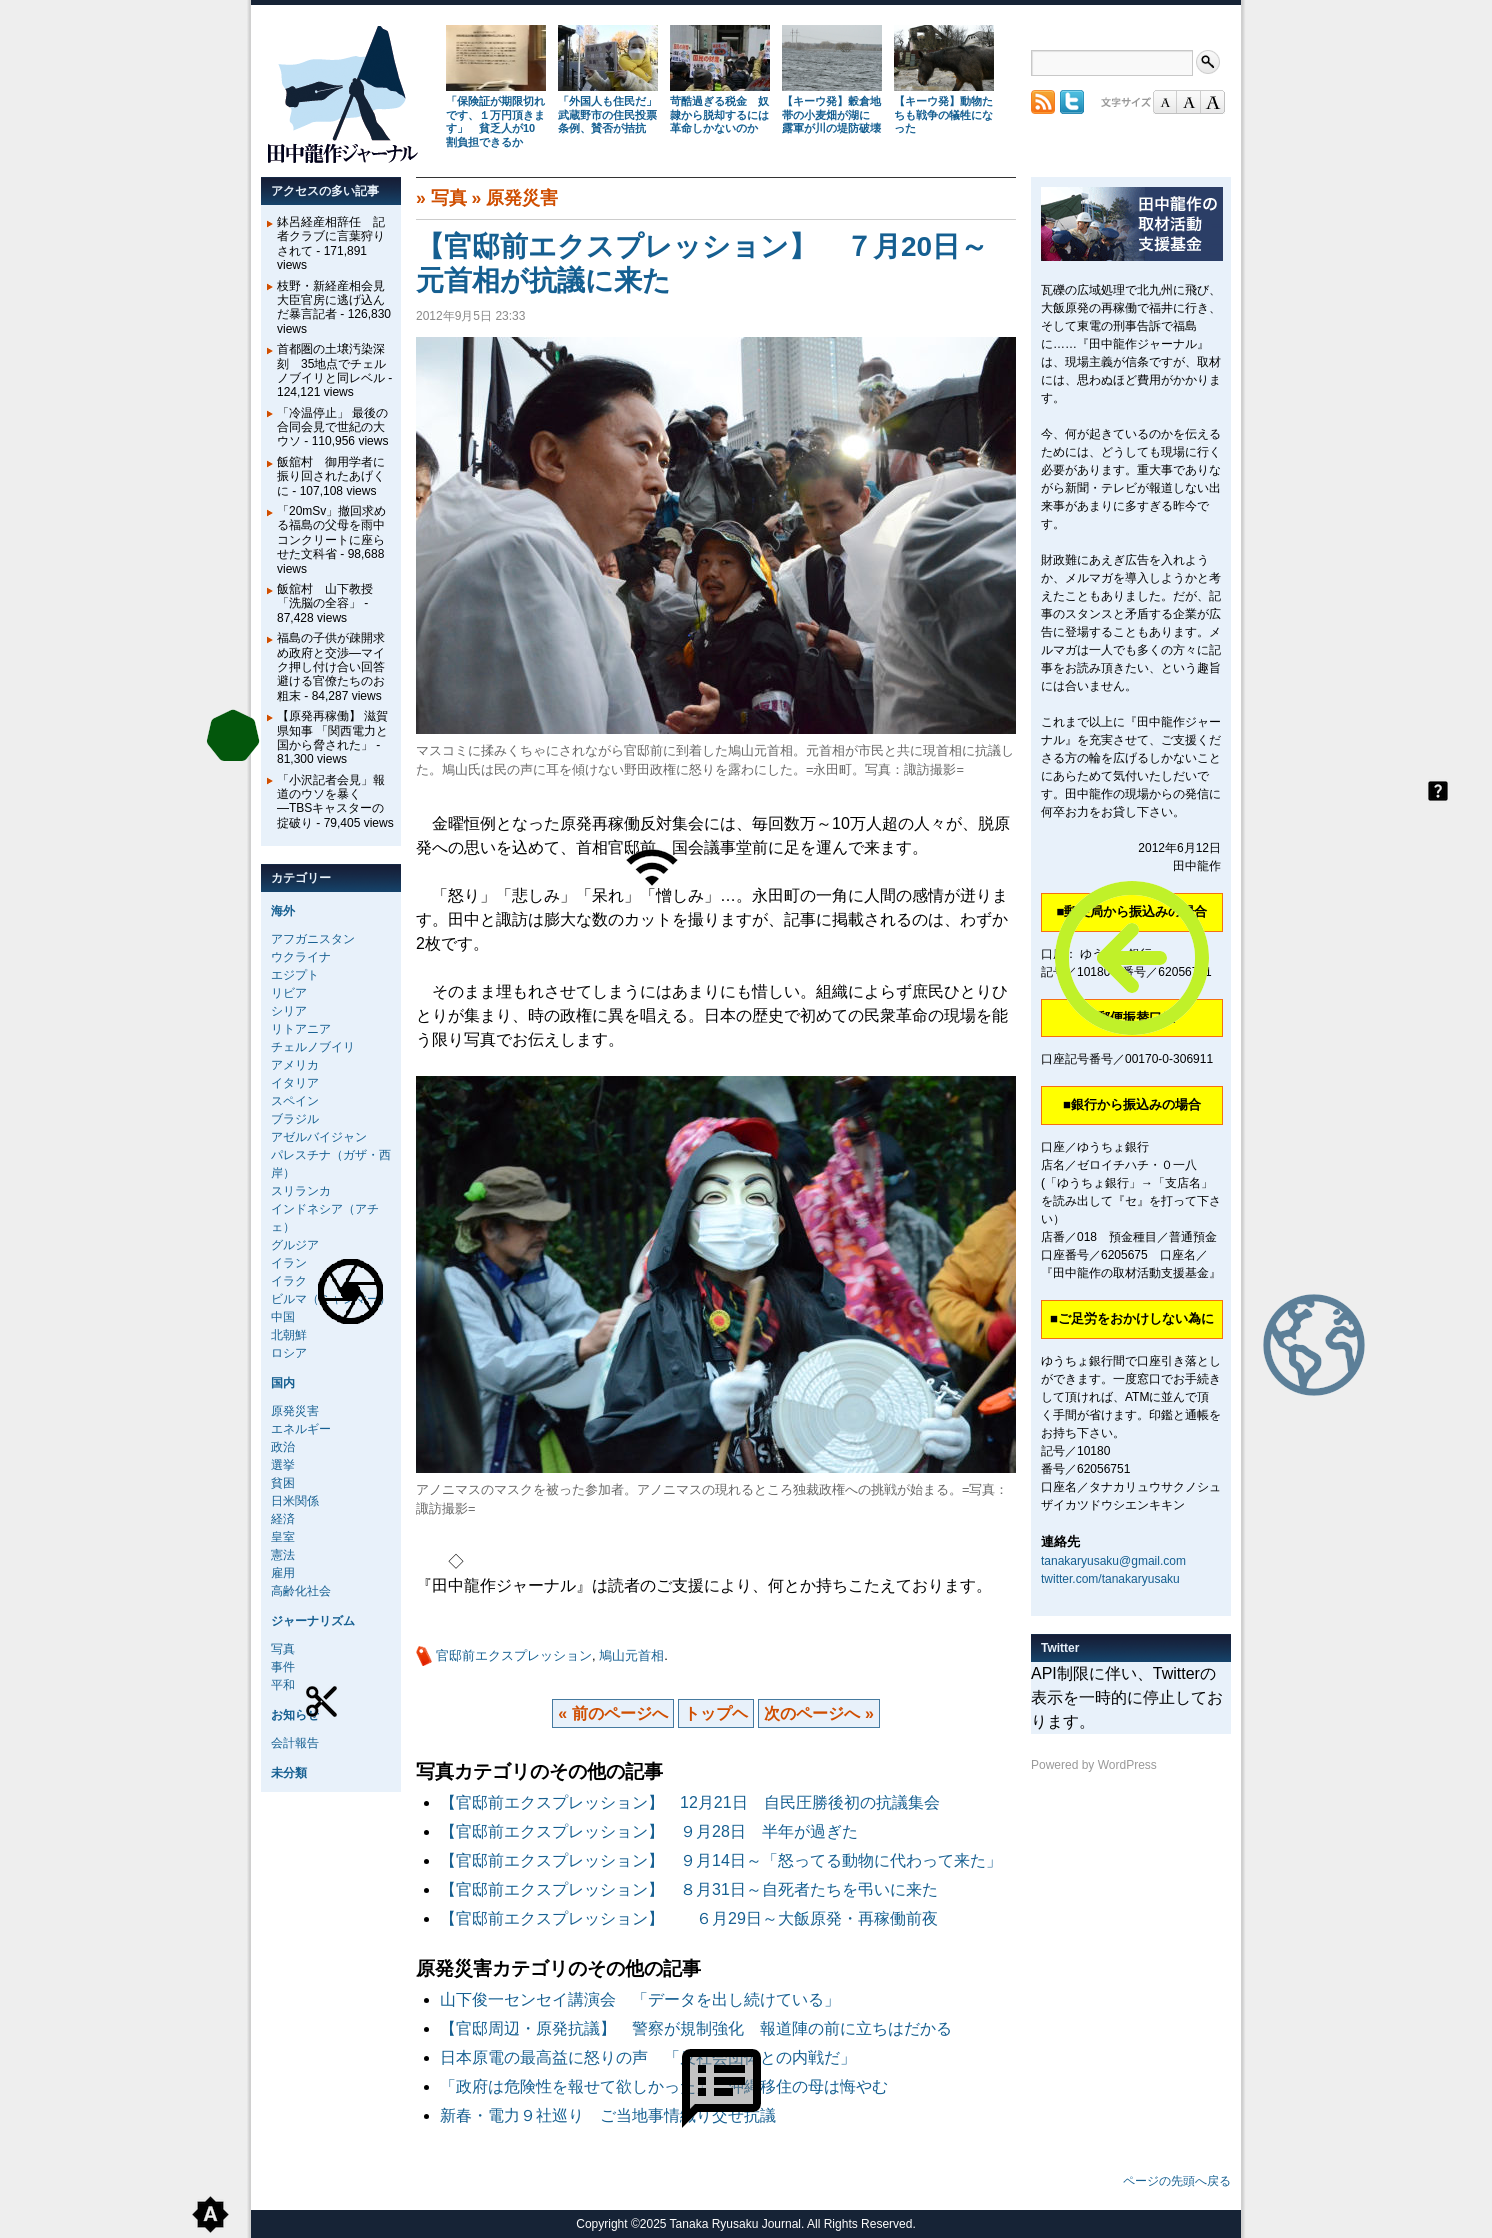 Image resolution: width=1492 pixels, height=2238 pixels. I want to click on enable automatic brightness adjustment, so click(210, 2214).